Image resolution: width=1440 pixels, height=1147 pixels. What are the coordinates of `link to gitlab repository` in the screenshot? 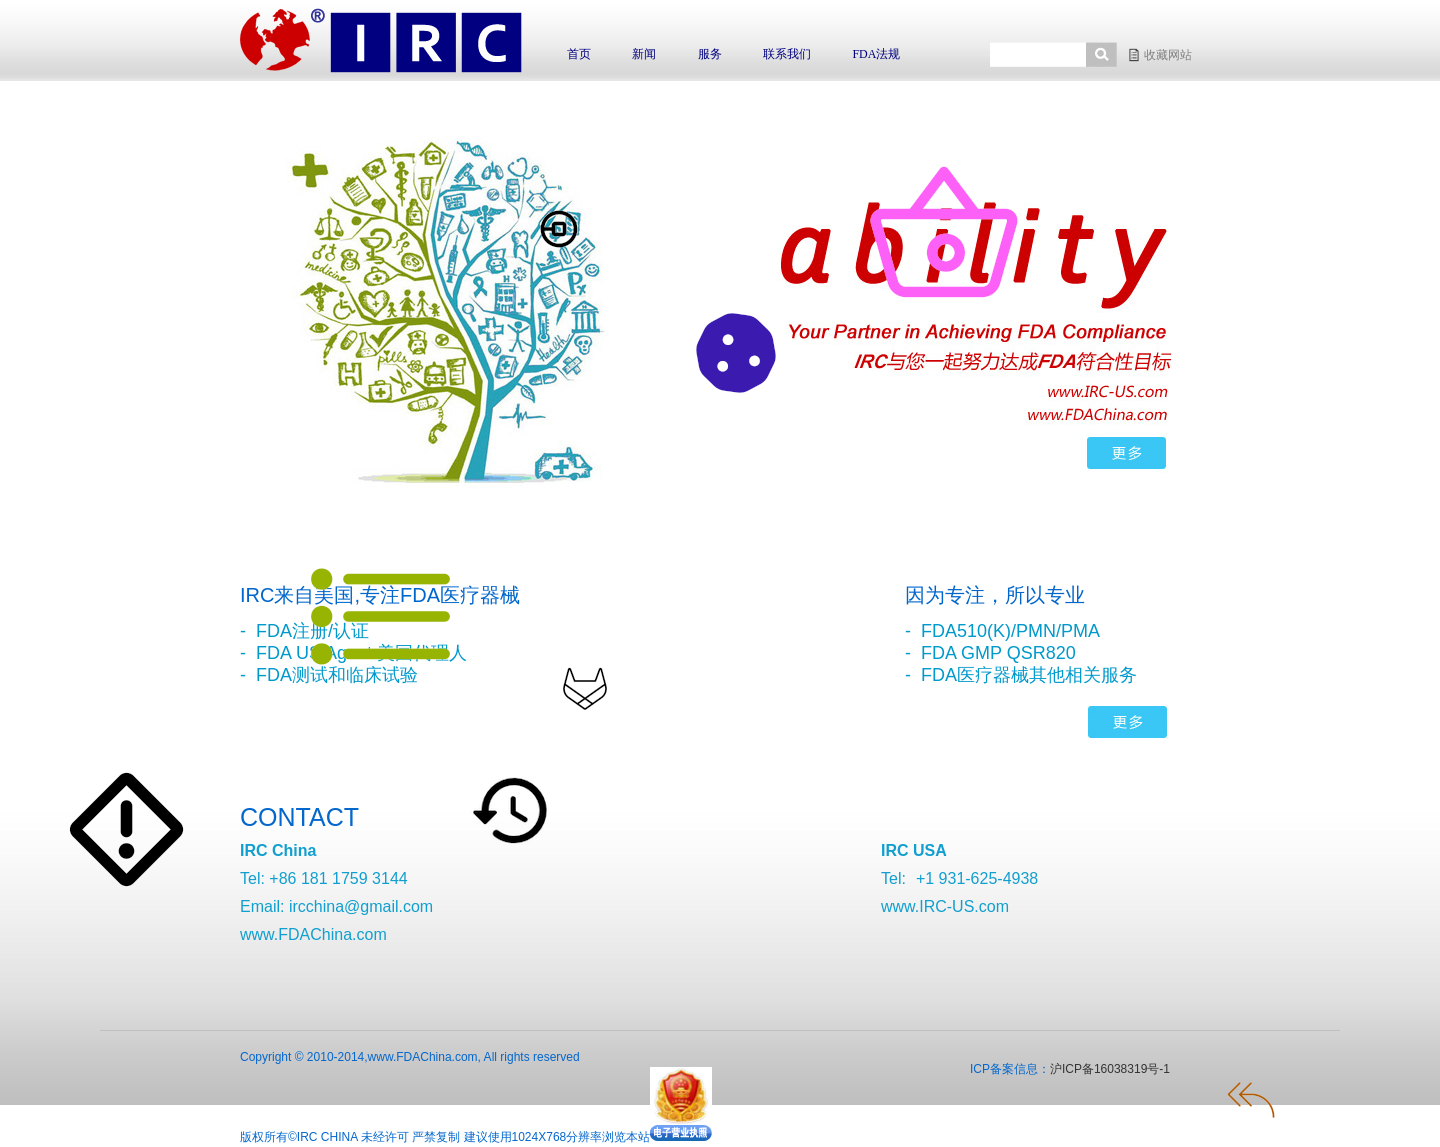 It's located at (585, 688).